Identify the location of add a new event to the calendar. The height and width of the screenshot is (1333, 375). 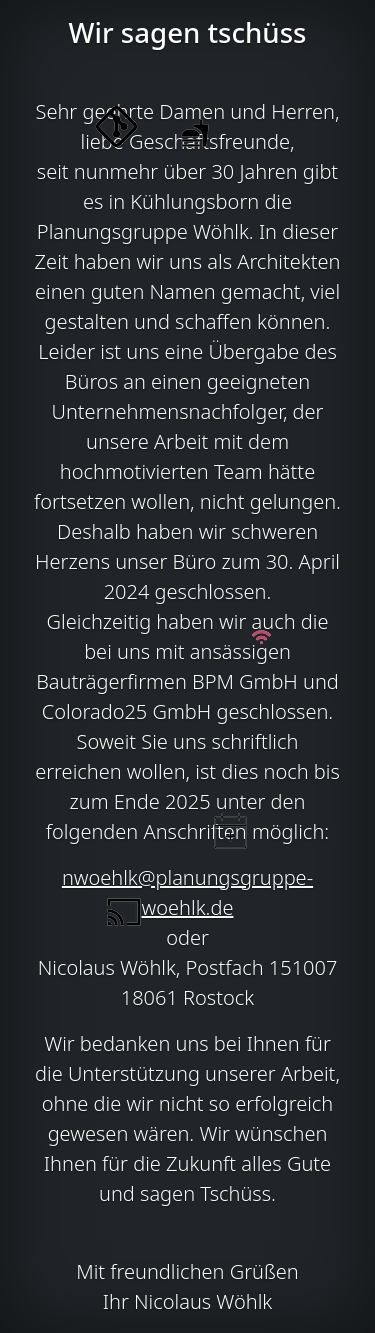
(230, 832).